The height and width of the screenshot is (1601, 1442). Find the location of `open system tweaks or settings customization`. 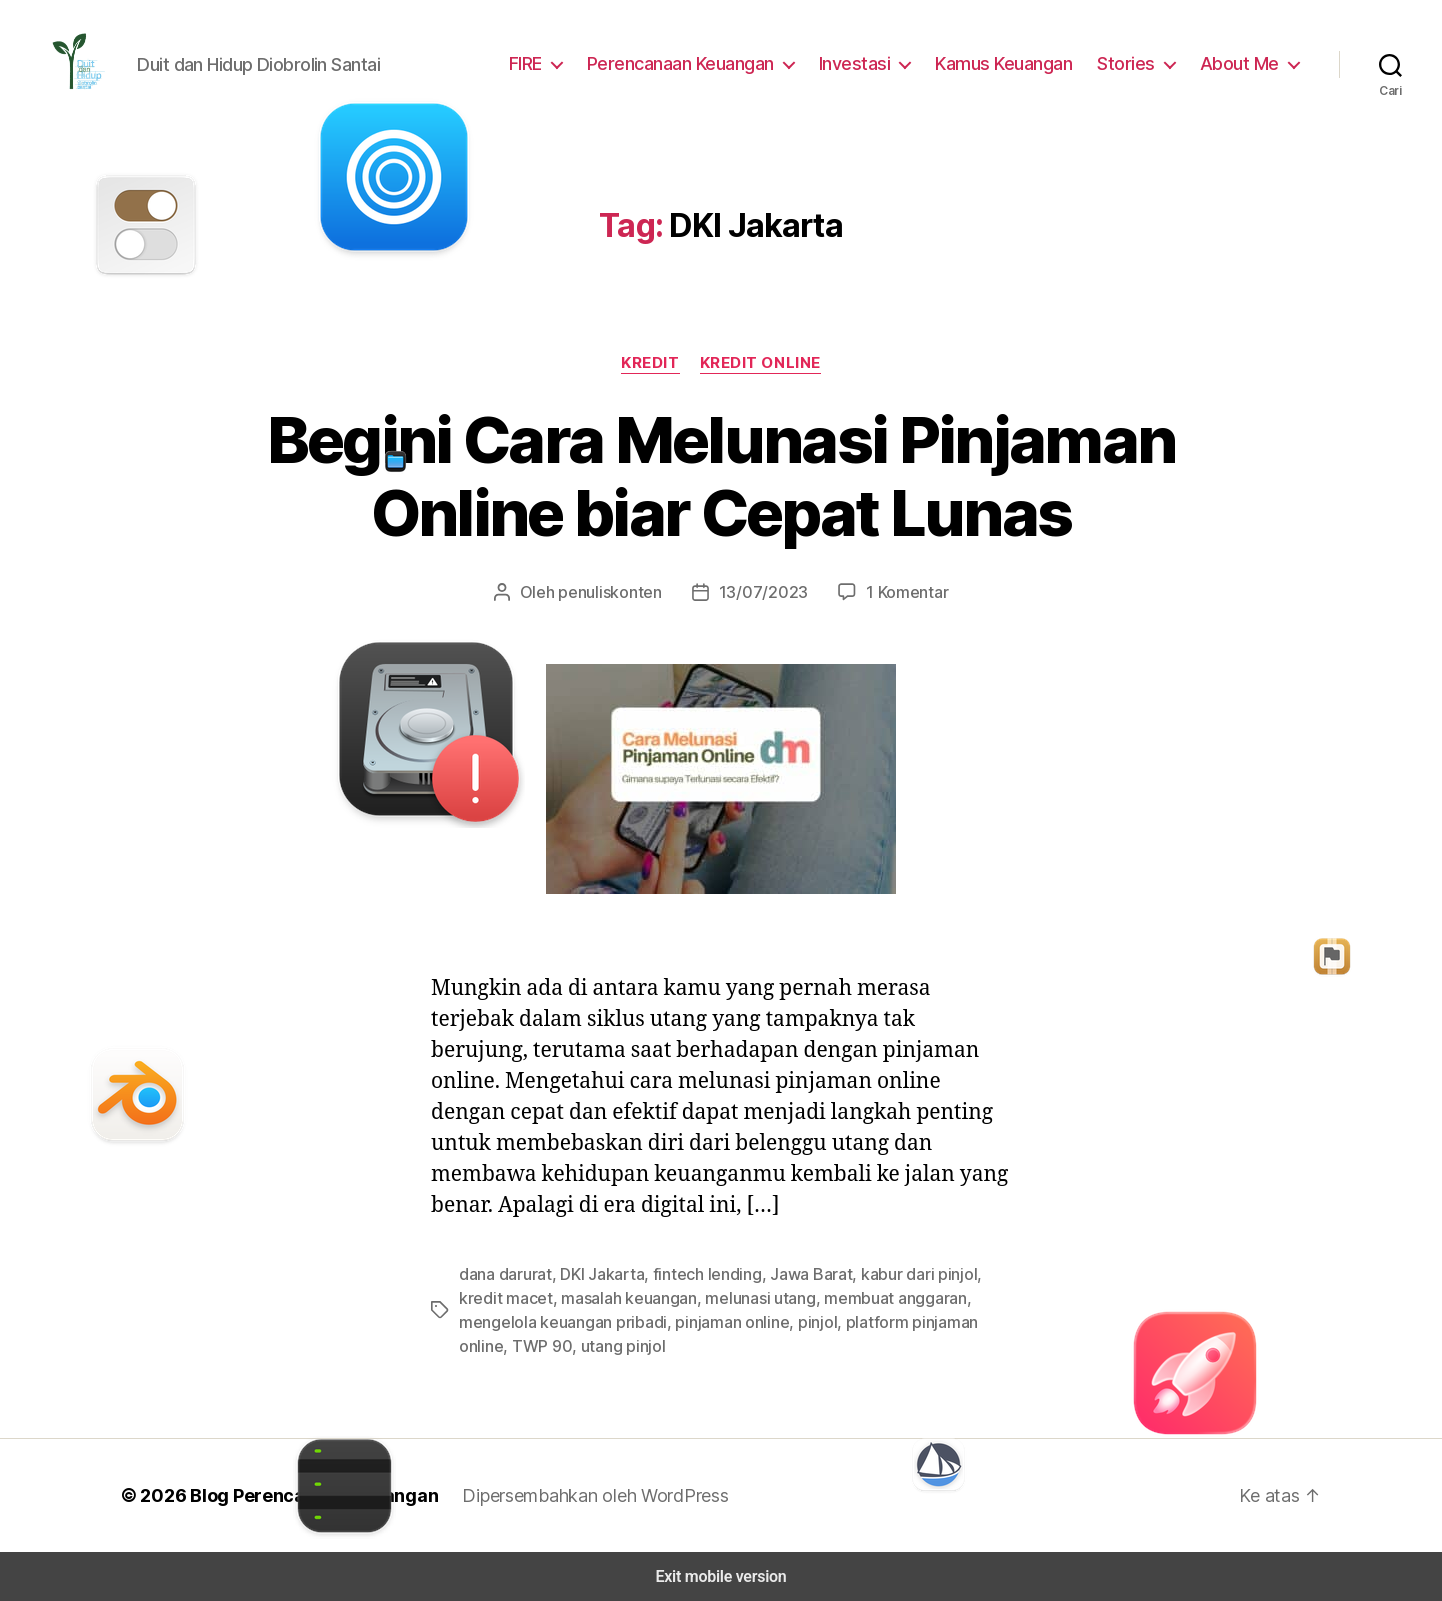

open system tweaks or settings customization is located at coordinates (146, 225).